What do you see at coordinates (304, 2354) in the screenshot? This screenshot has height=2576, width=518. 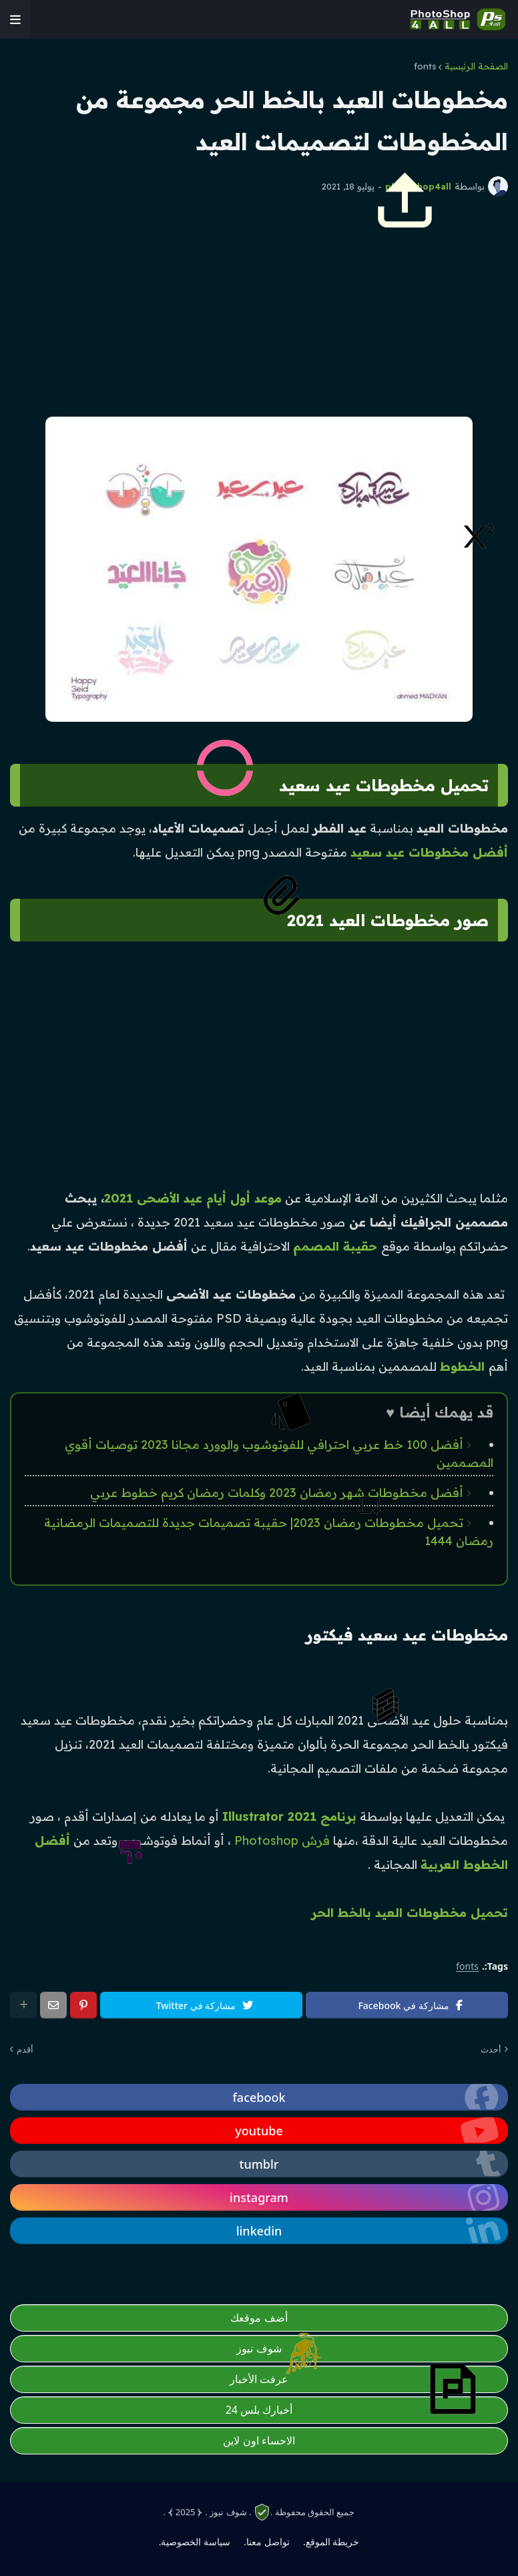 I see `lamborghini brand logo` at bounding box center [304, 2354].